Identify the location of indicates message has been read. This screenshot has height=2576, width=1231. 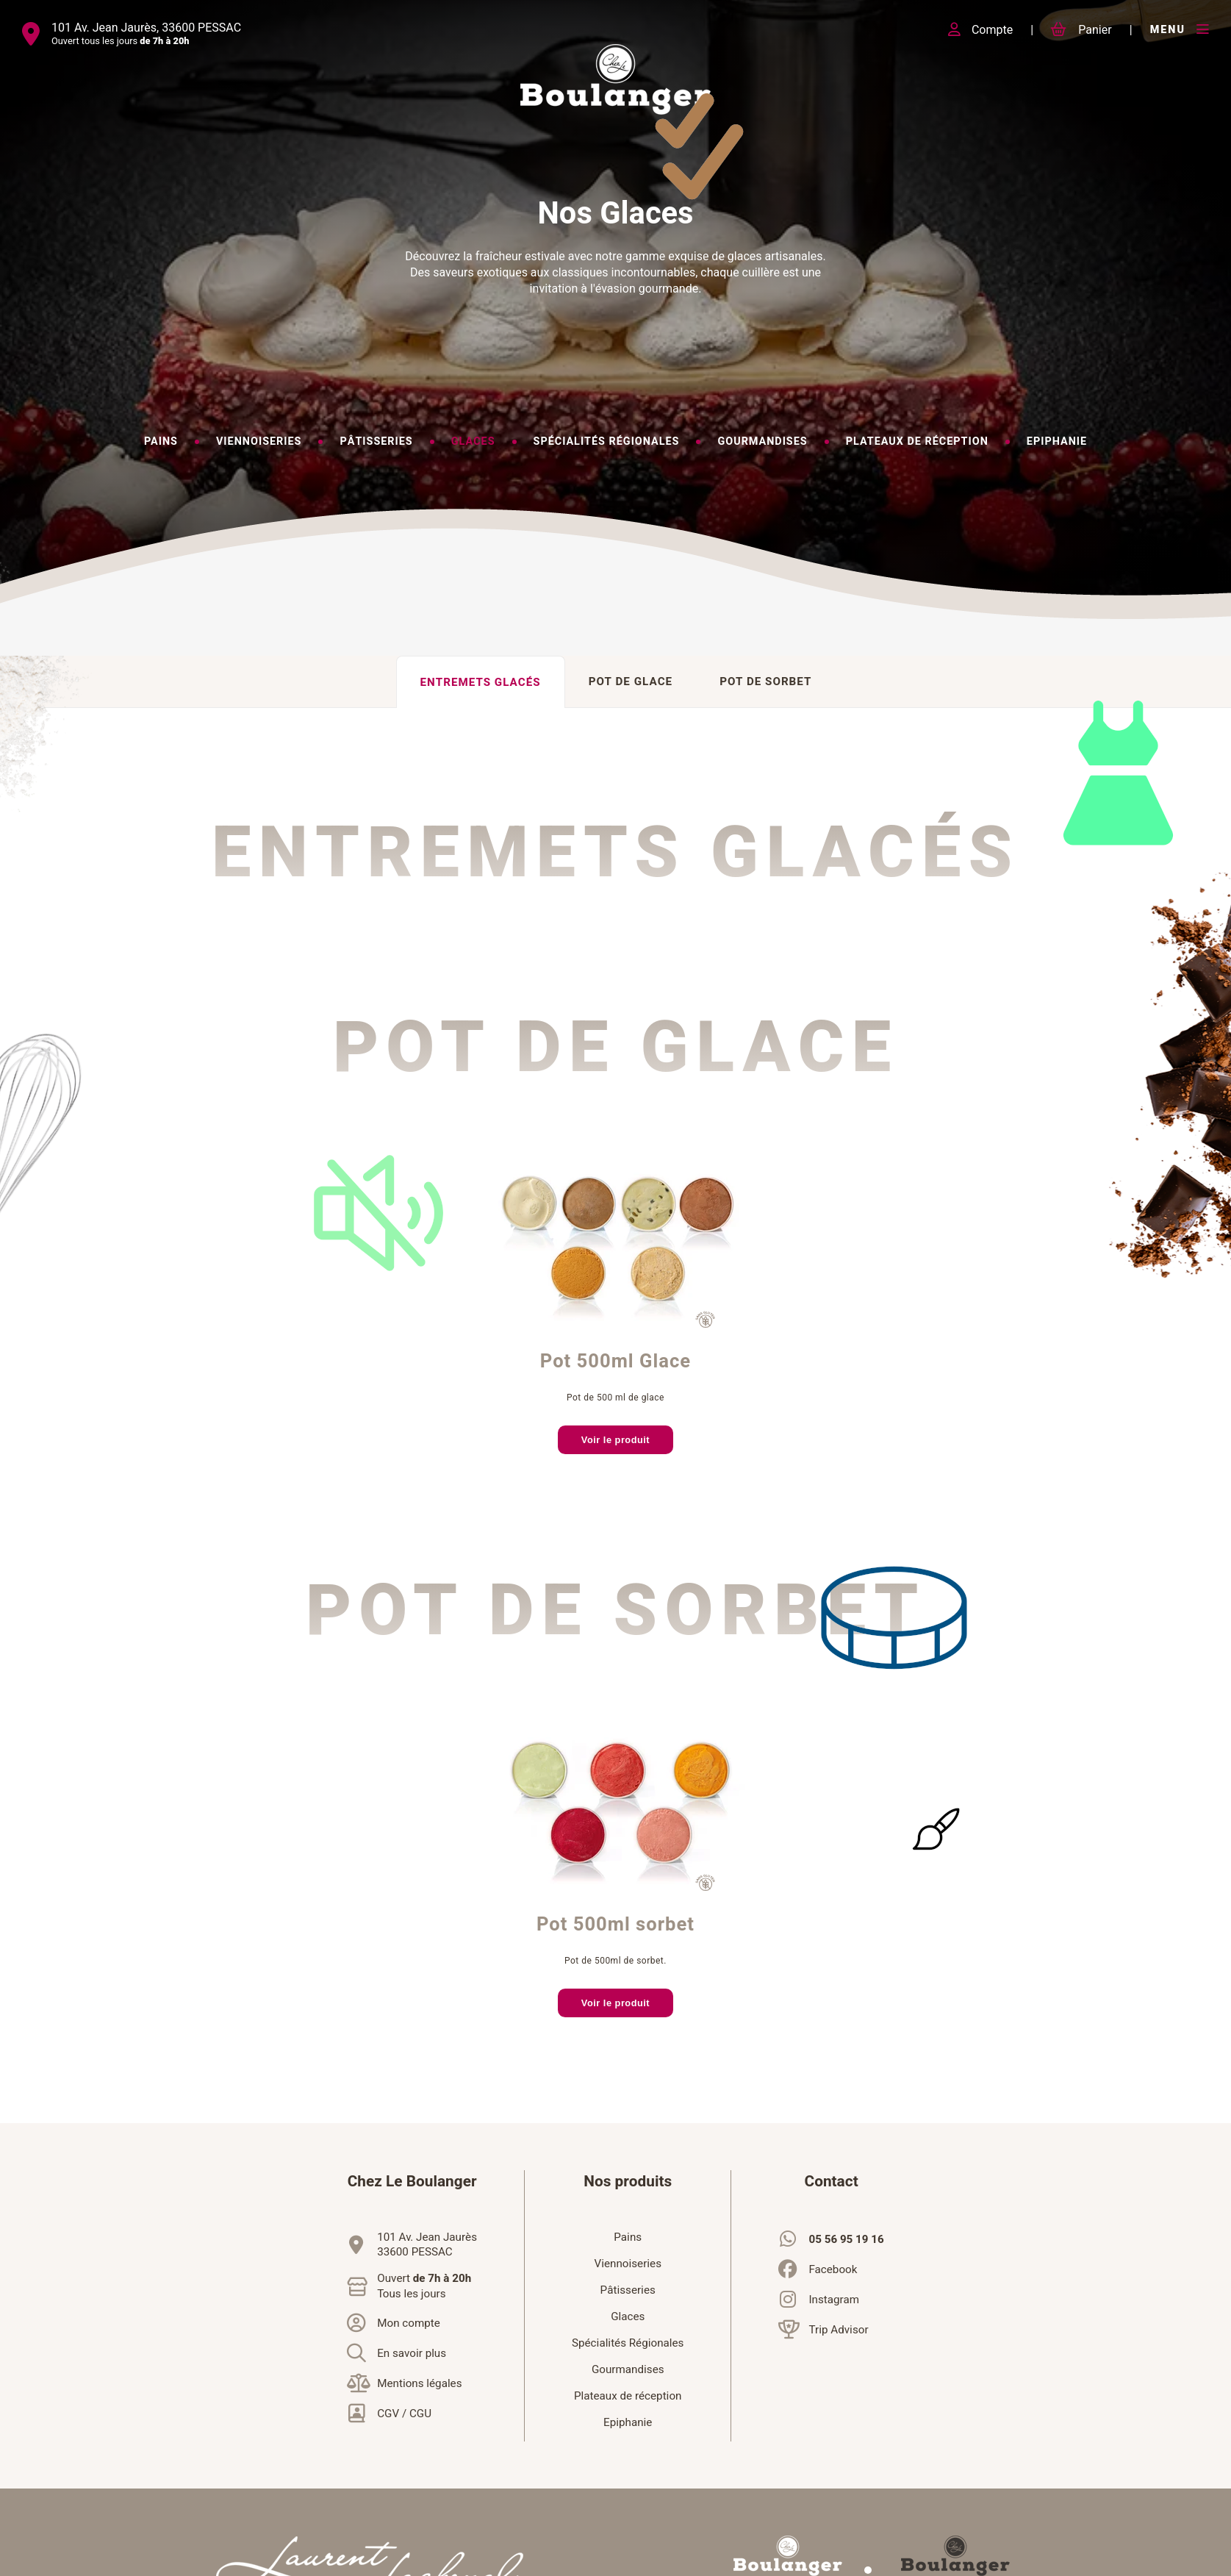
(699, 148).